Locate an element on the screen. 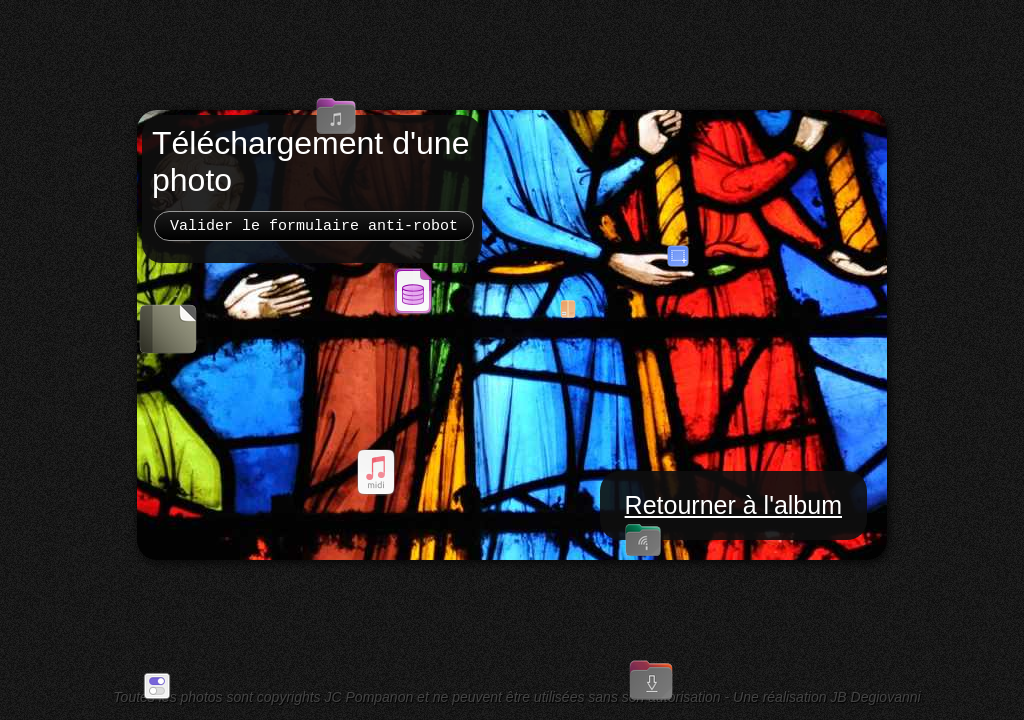  a midi audio file is located at coordinates (376, 472).